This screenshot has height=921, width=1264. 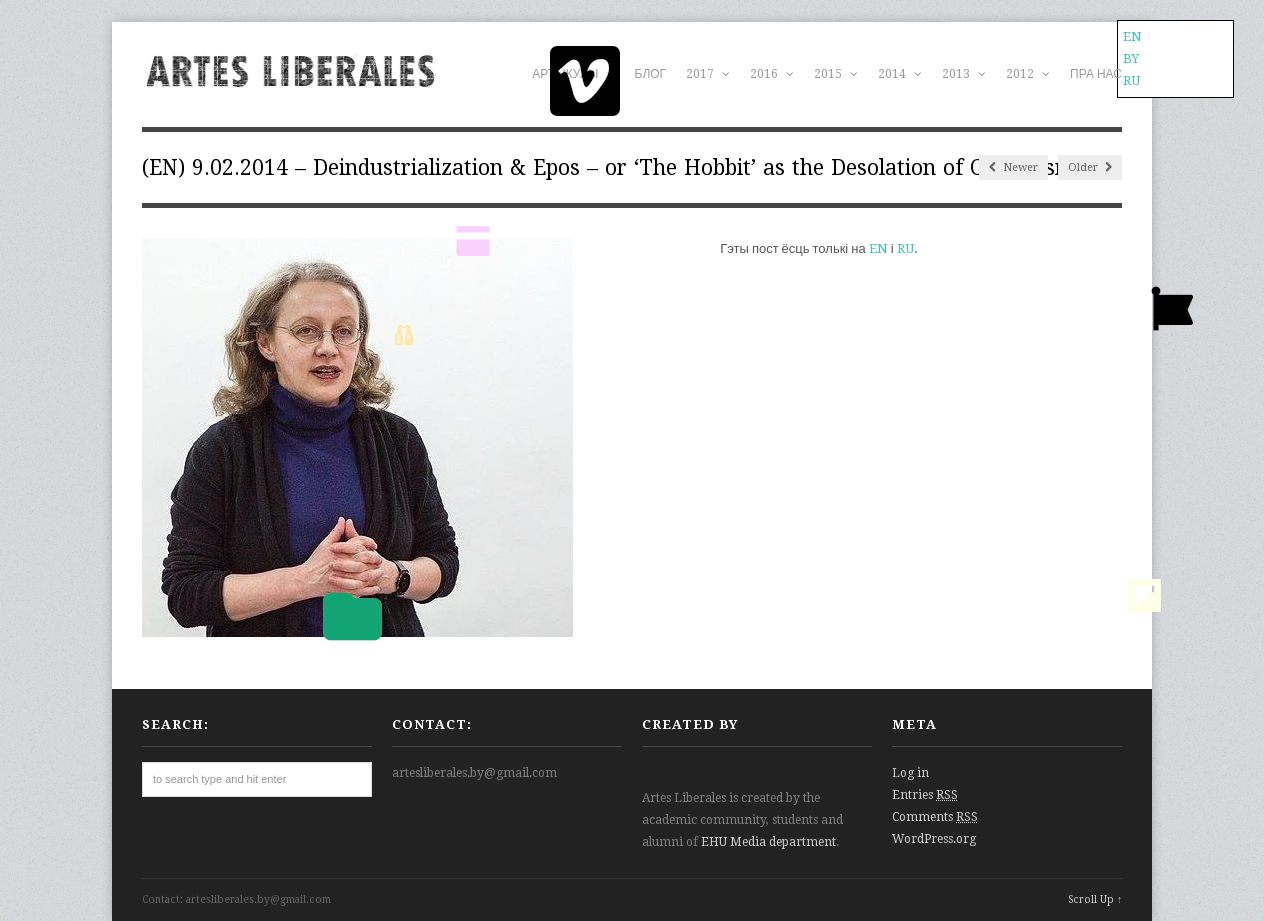 I want to click on access payment methods, so click(x=473, y=241).